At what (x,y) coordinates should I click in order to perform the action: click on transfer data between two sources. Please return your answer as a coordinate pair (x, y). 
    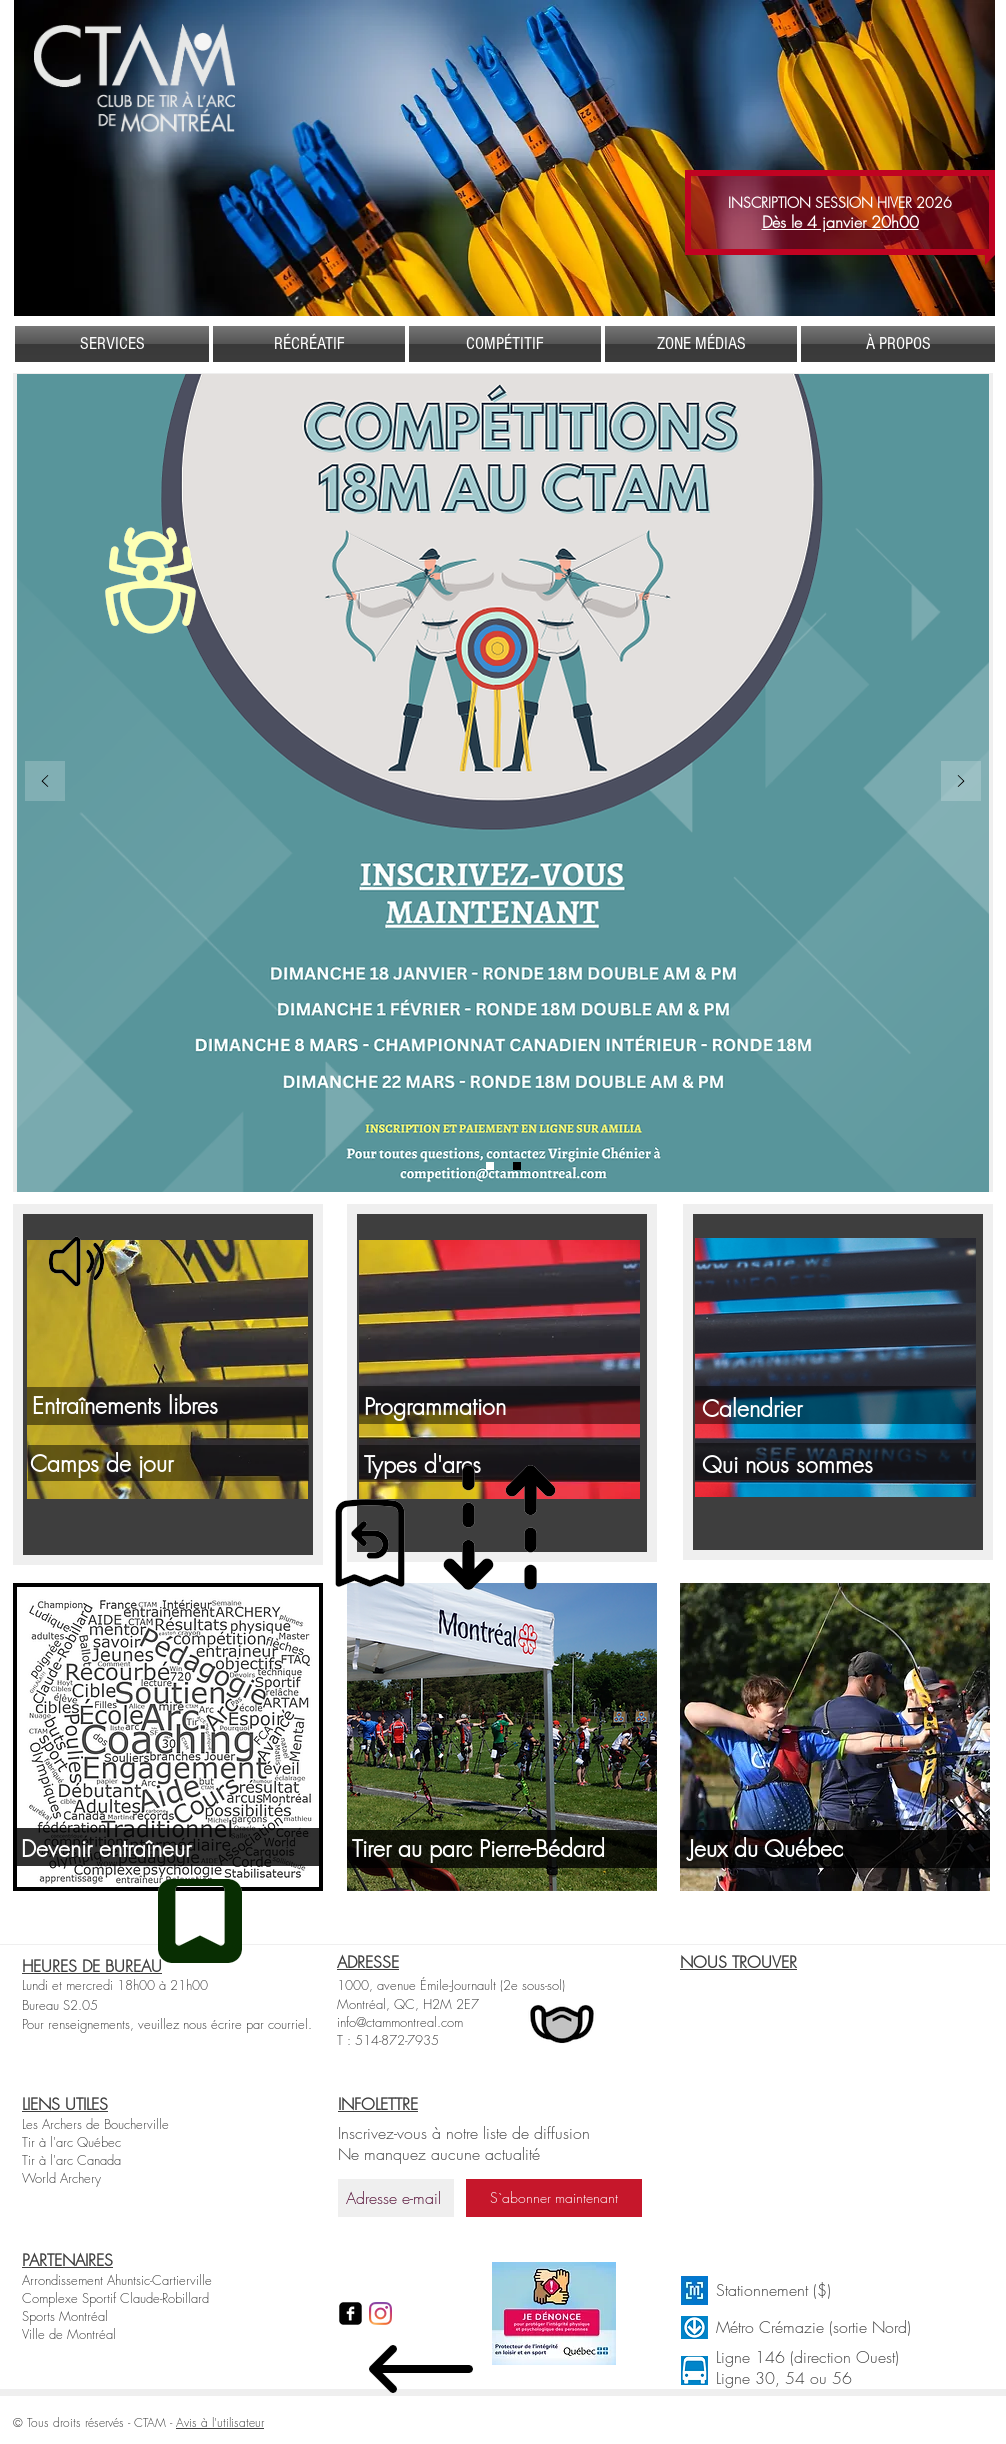
    Looking at the image, I should click on (499, 1527).